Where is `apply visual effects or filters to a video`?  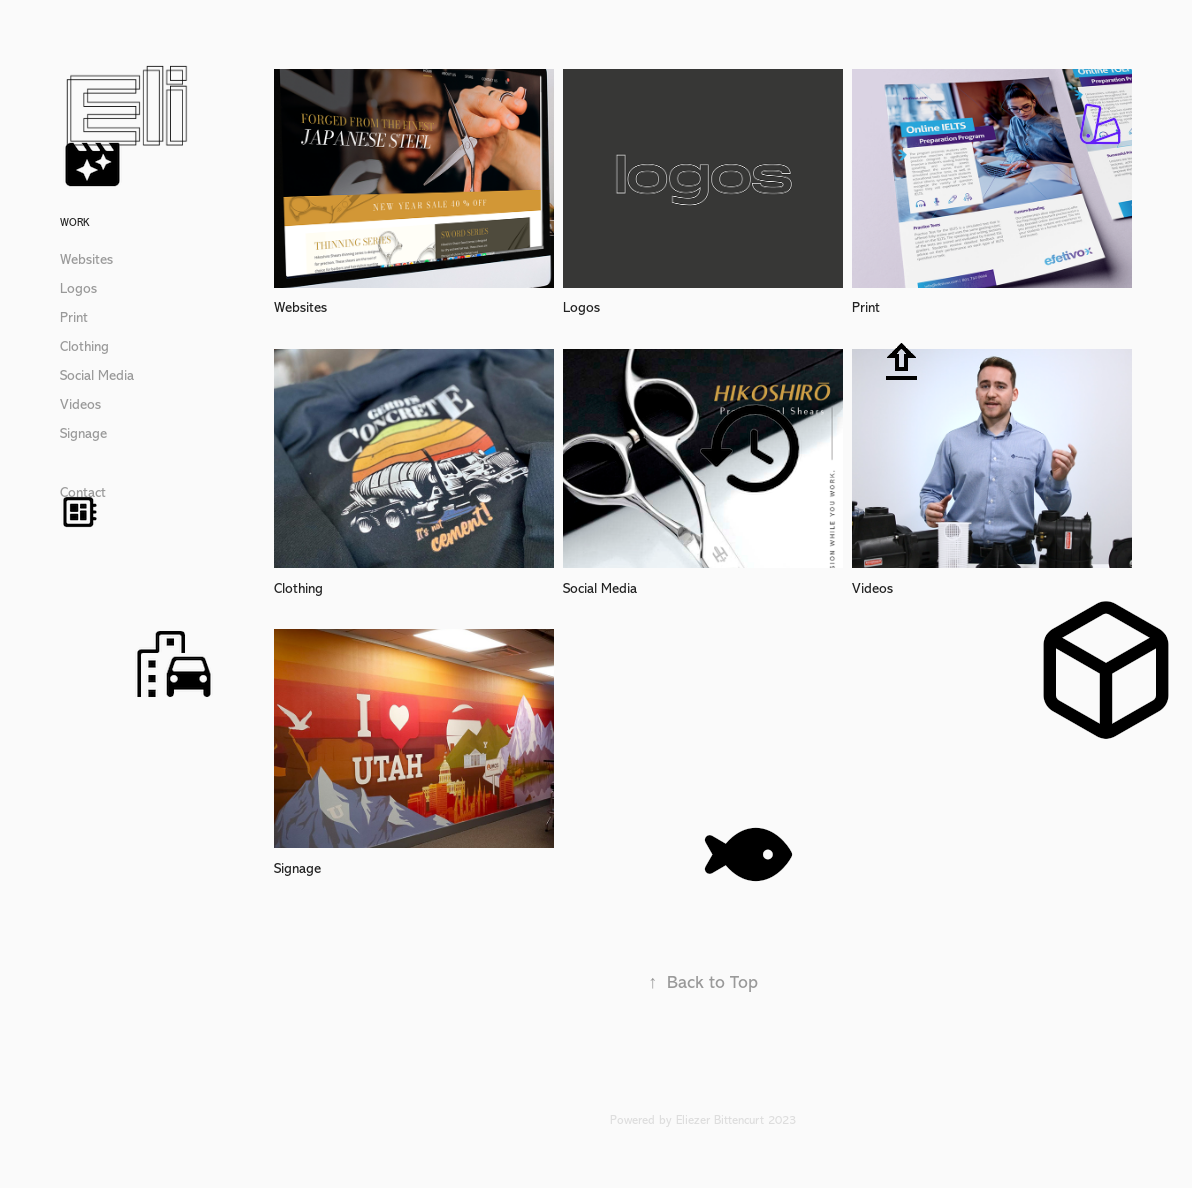 apply visual effects or filters to a video is located at coordinates (92, 164).